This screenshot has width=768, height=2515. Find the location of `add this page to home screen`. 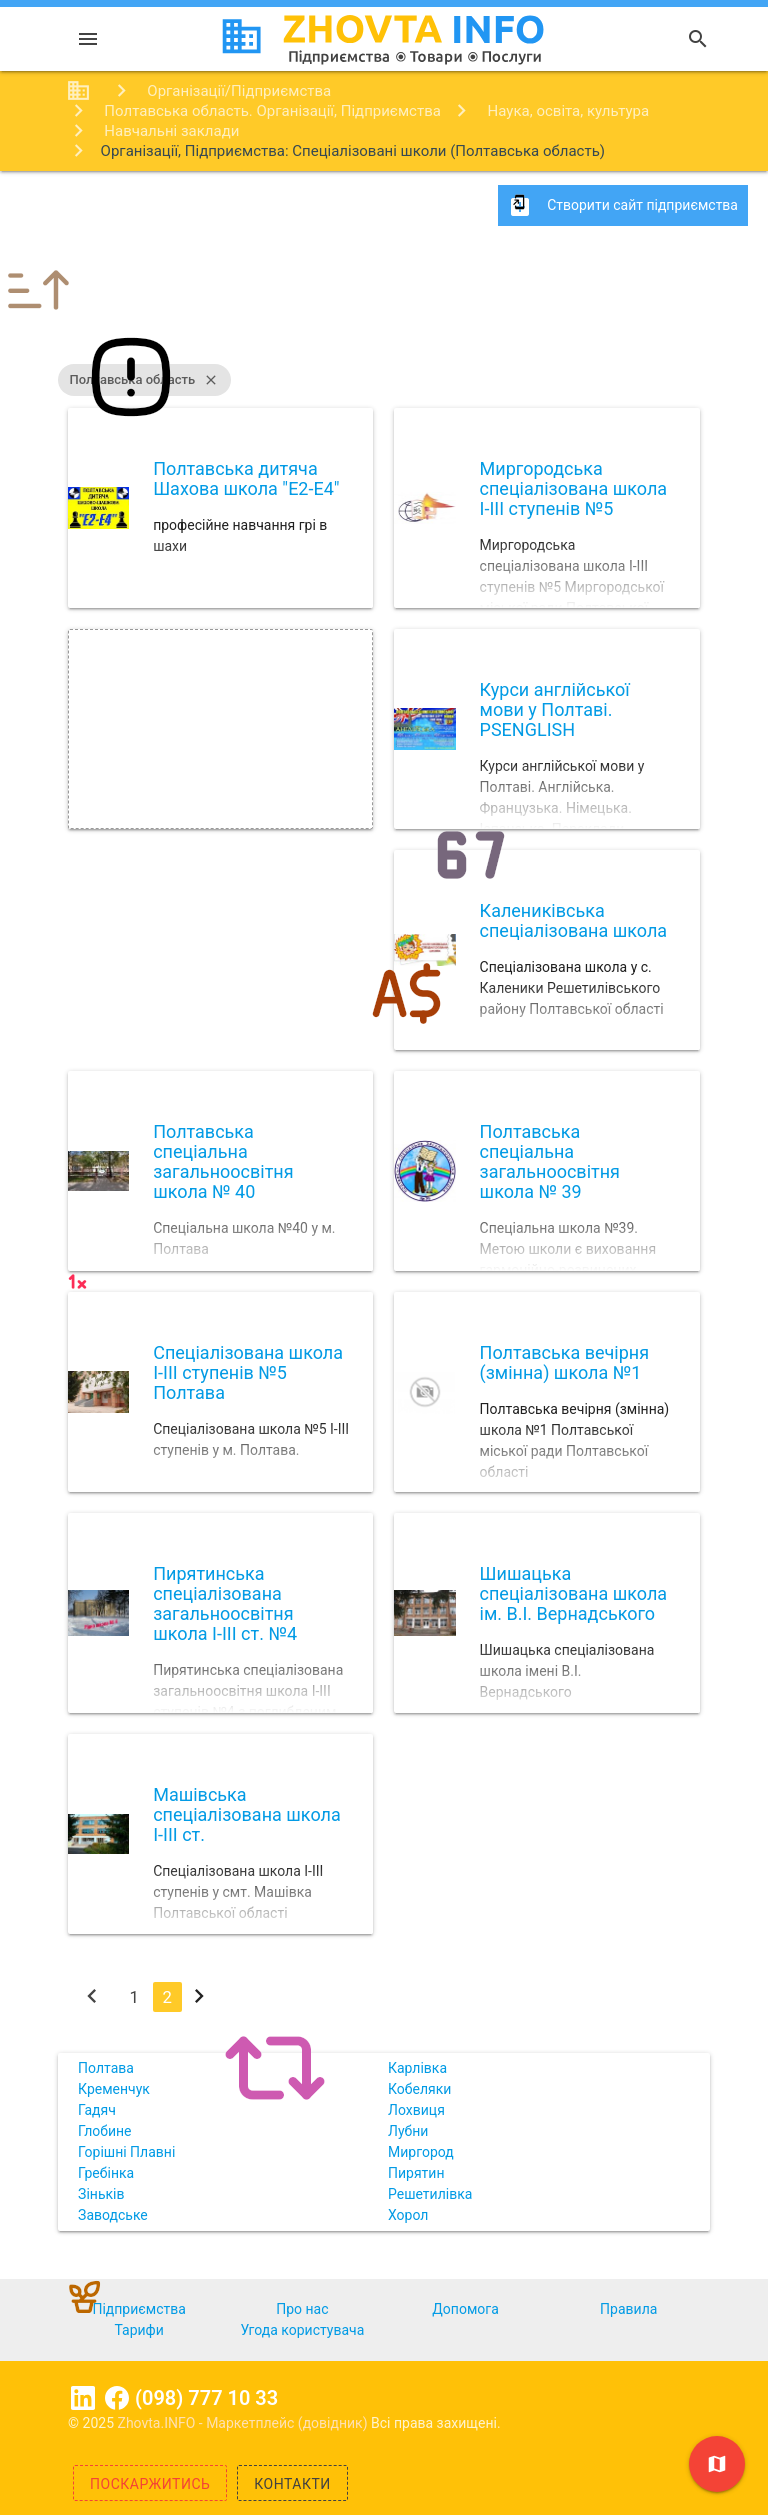

add this page to home screen is located at coordinates (519, 202).